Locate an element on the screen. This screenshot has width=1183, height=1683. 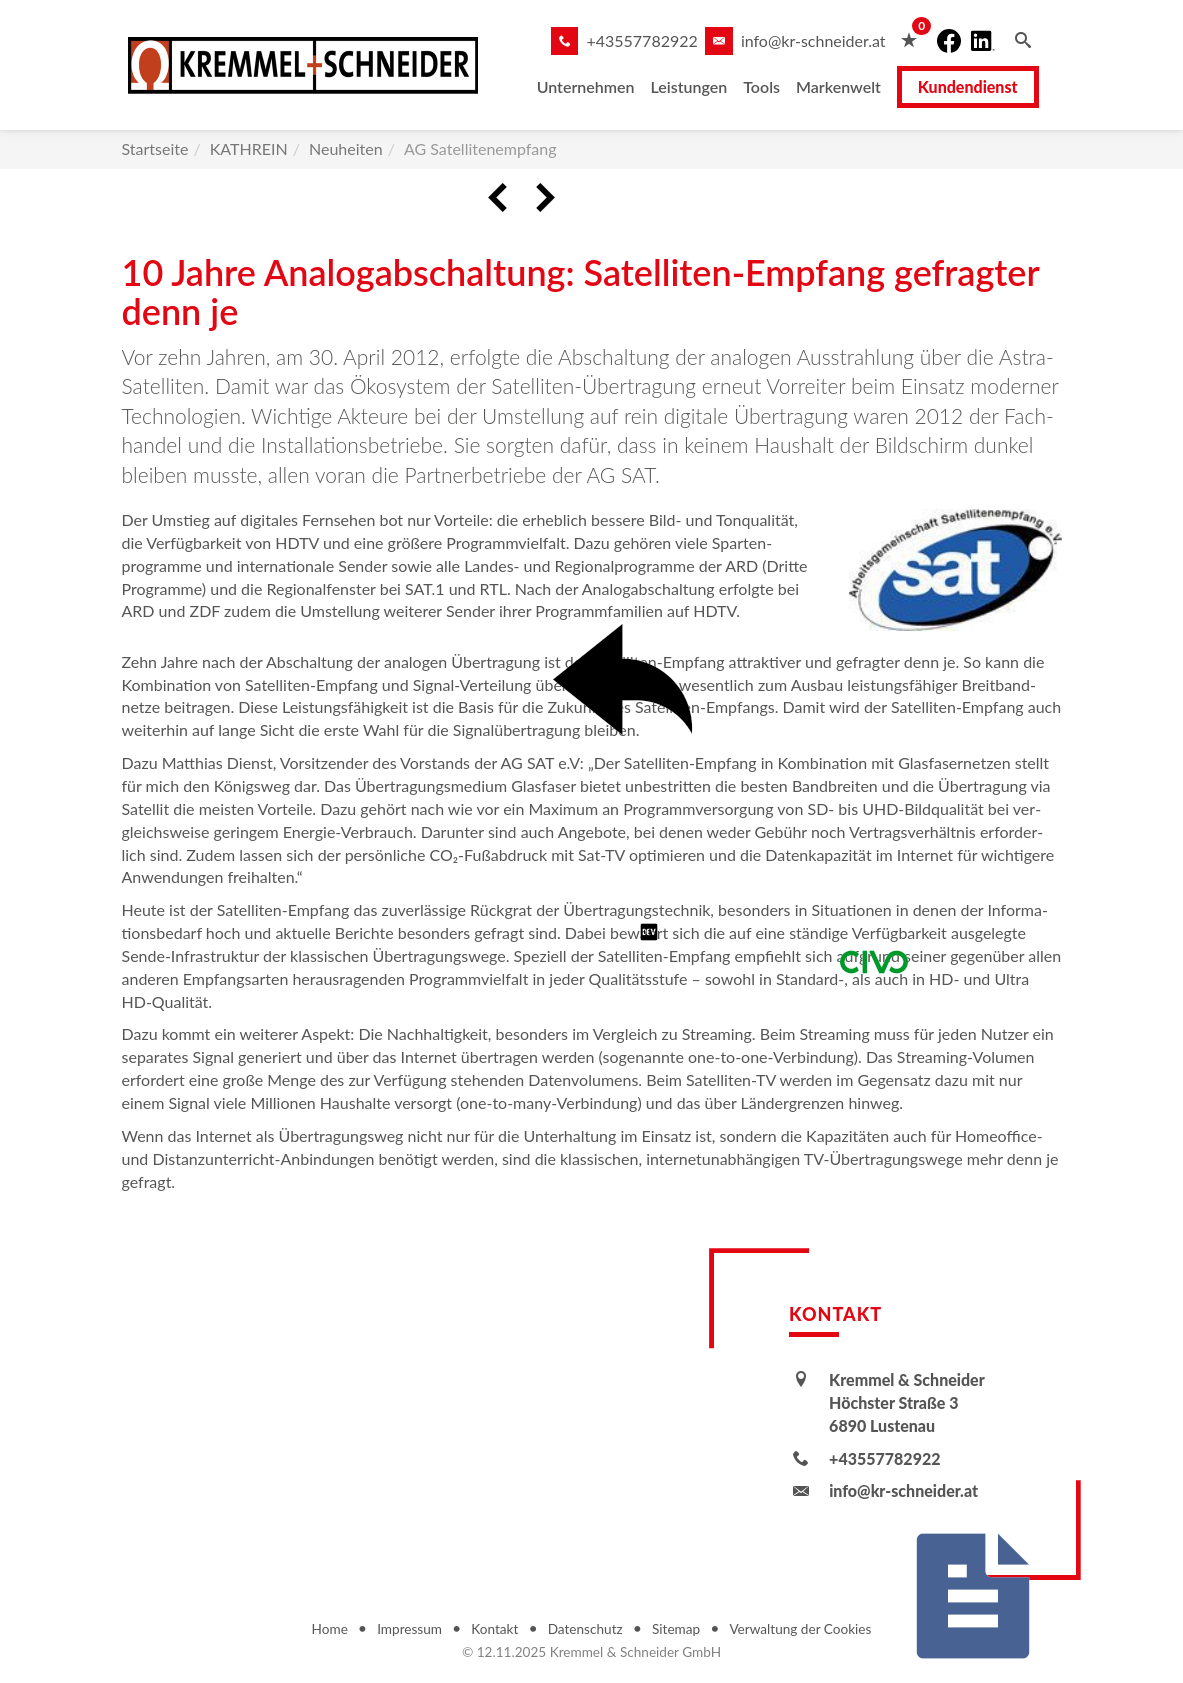
civo cloud platform logo is located at coordinates (874, 962).